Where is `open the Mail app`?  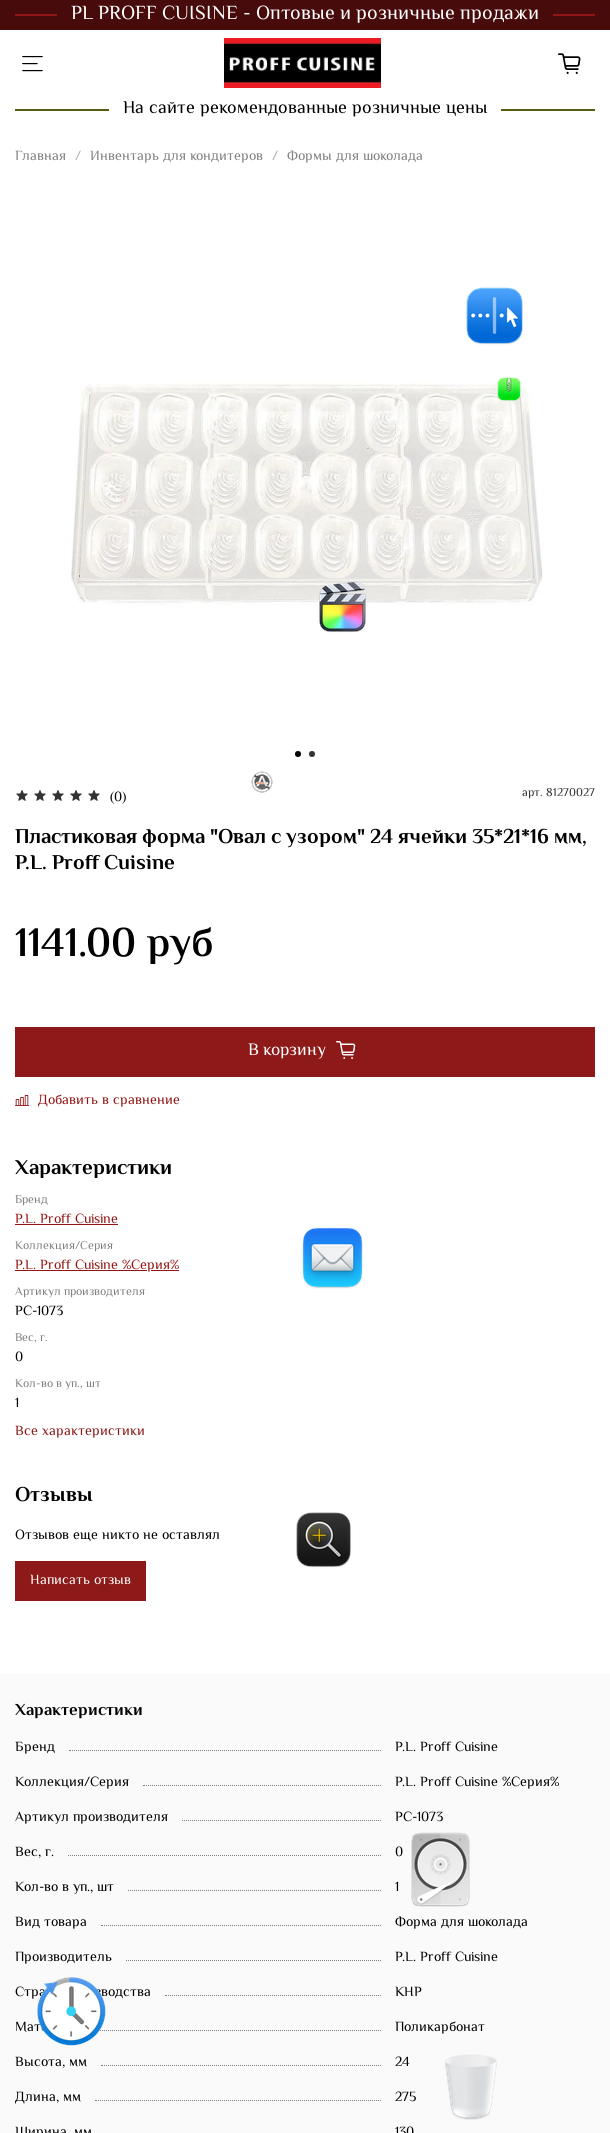 open the Mail app is located at coordinates (332, 1257).